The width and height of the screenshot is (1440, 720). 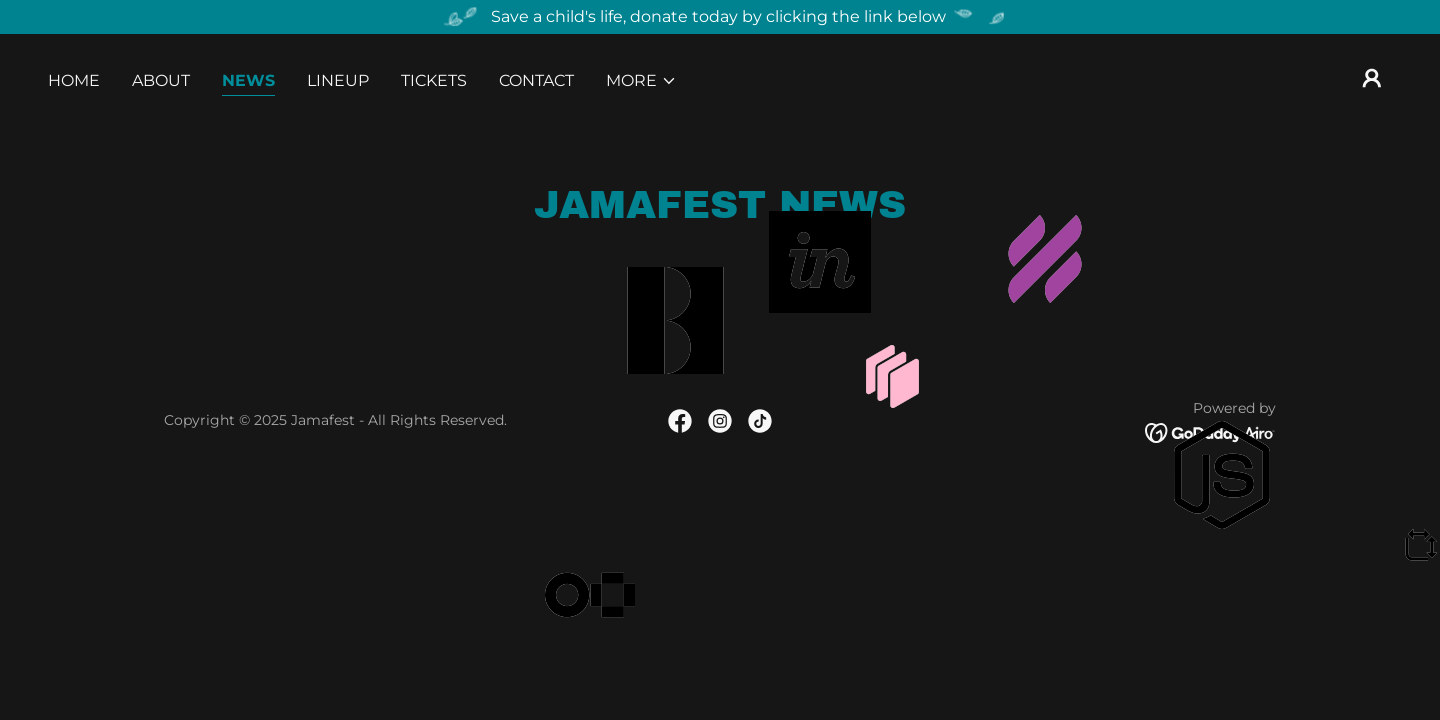 I want to click on Node.js runtime environment logo, so click(x=1222, y=475).